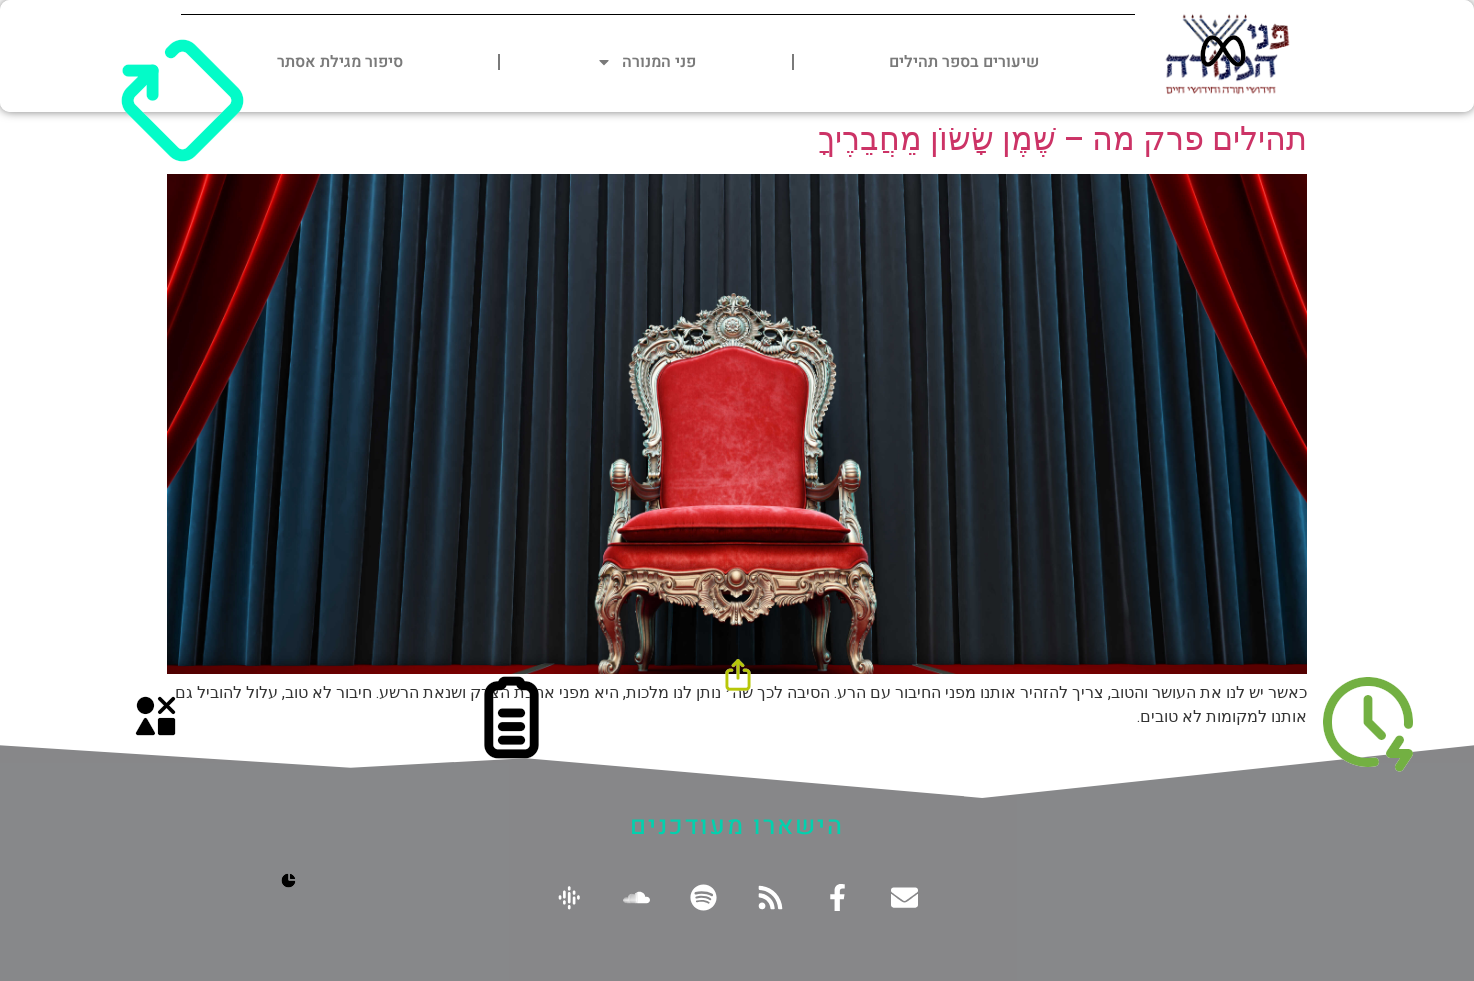 This screenshot has width=1474, height=981. Describe the element at coordinates (511, 717) in the screenshot. I see `battery level indicator showing medium charge` at that location.